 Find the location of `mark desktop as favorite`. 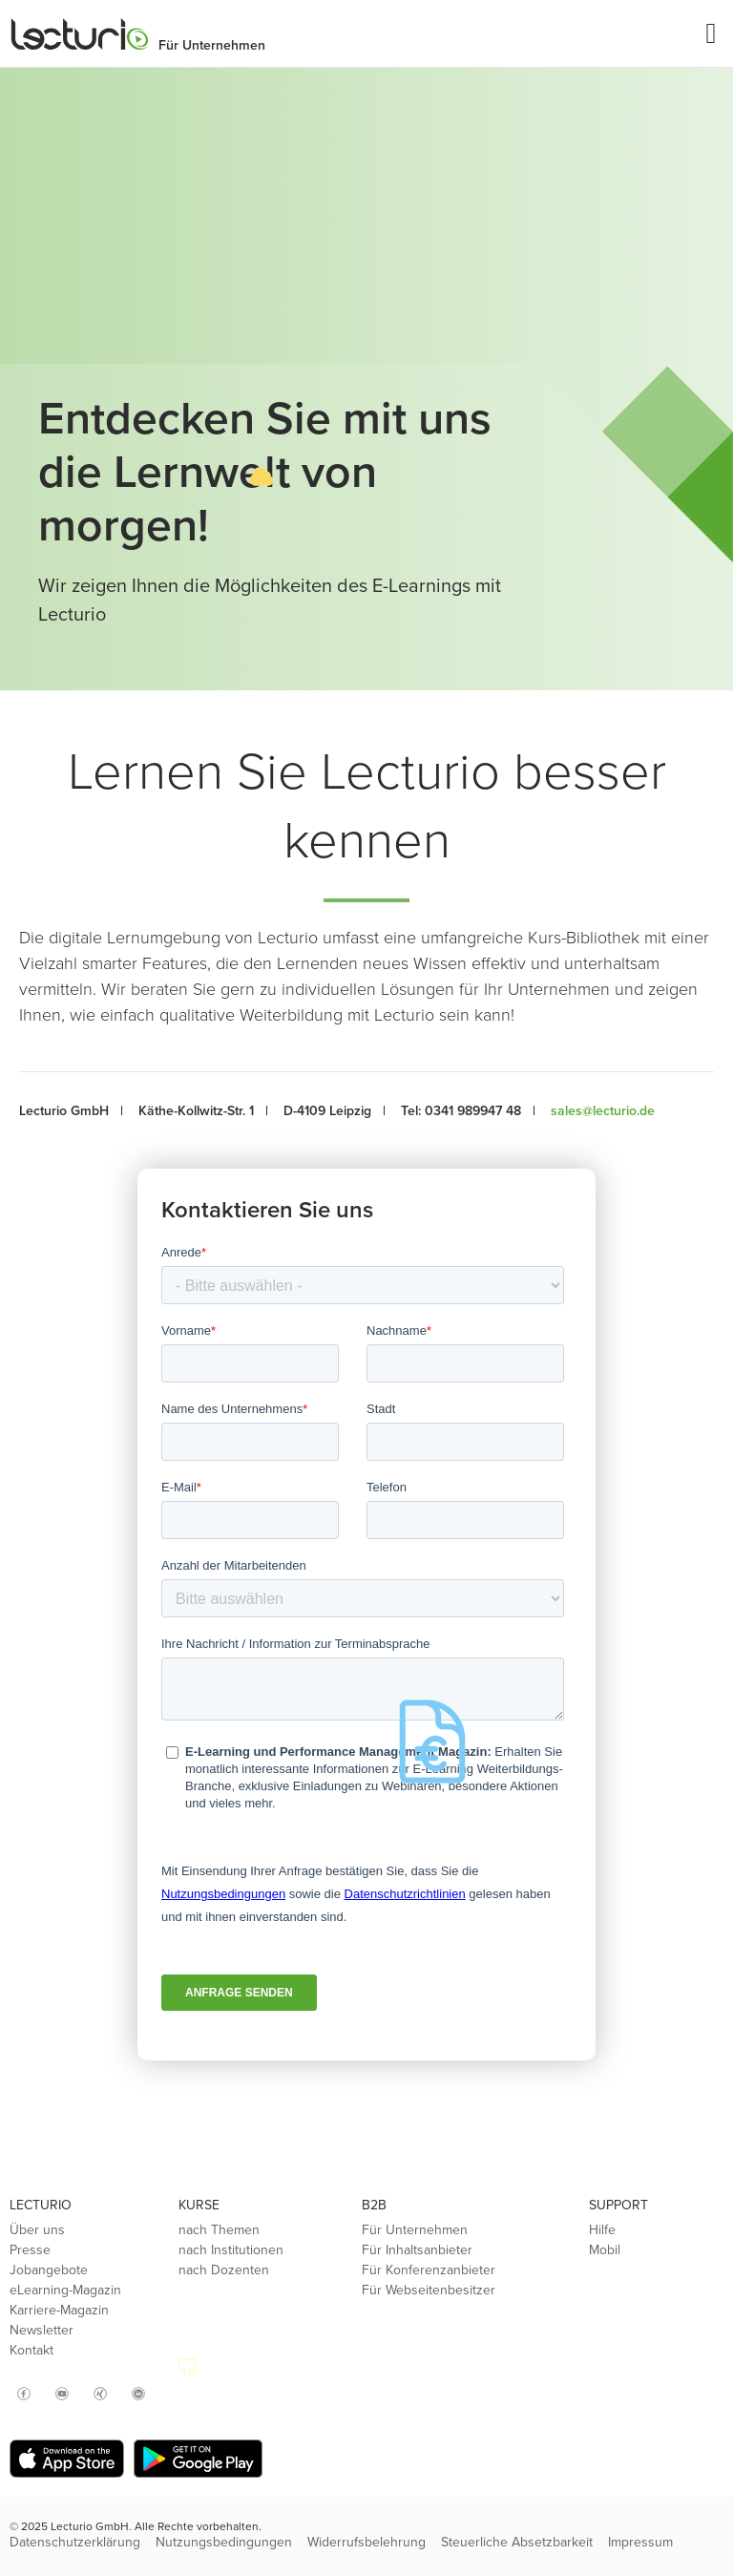

mark desktop as favorite is located at coordinates (187, 2366).